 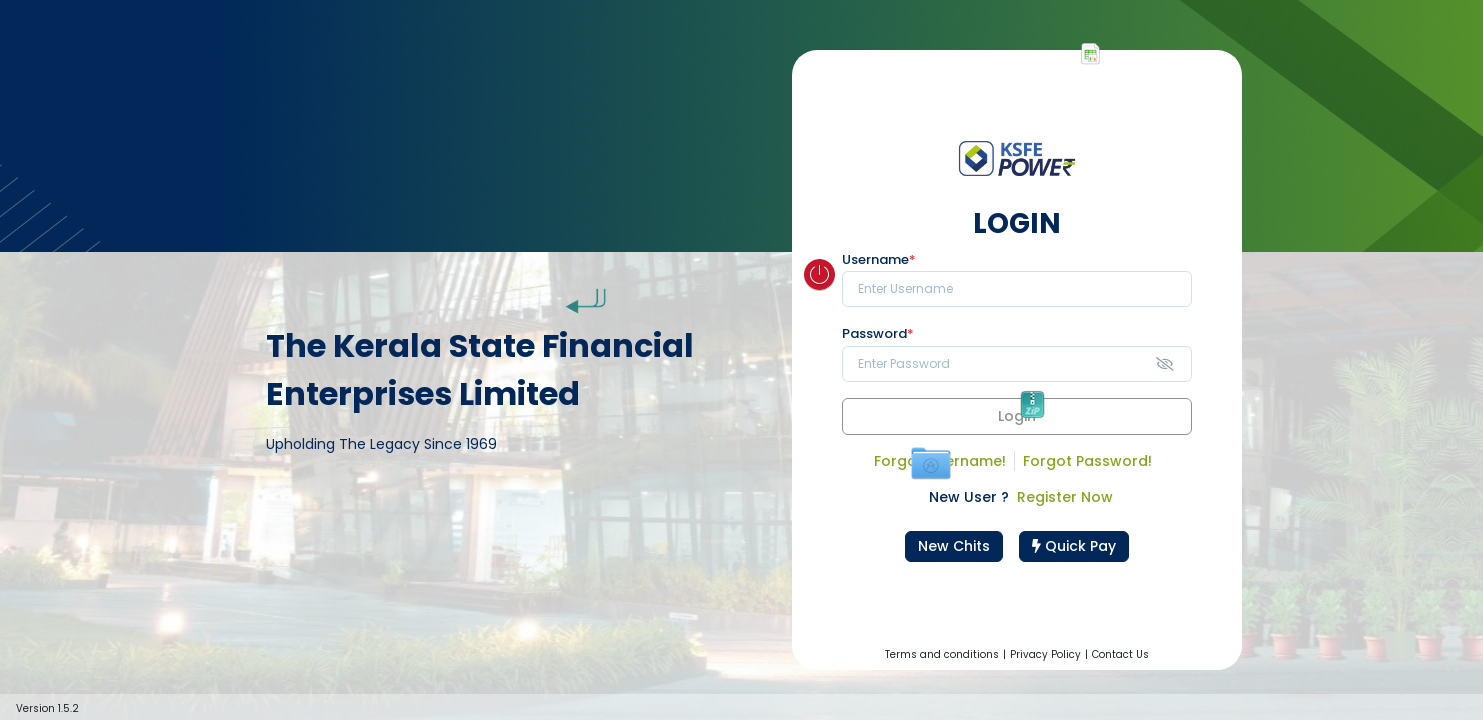 What do you see at coordinates (931, 463) in the screenshot?
I see `open Arturia software folder` at bounding box center [931, 463].